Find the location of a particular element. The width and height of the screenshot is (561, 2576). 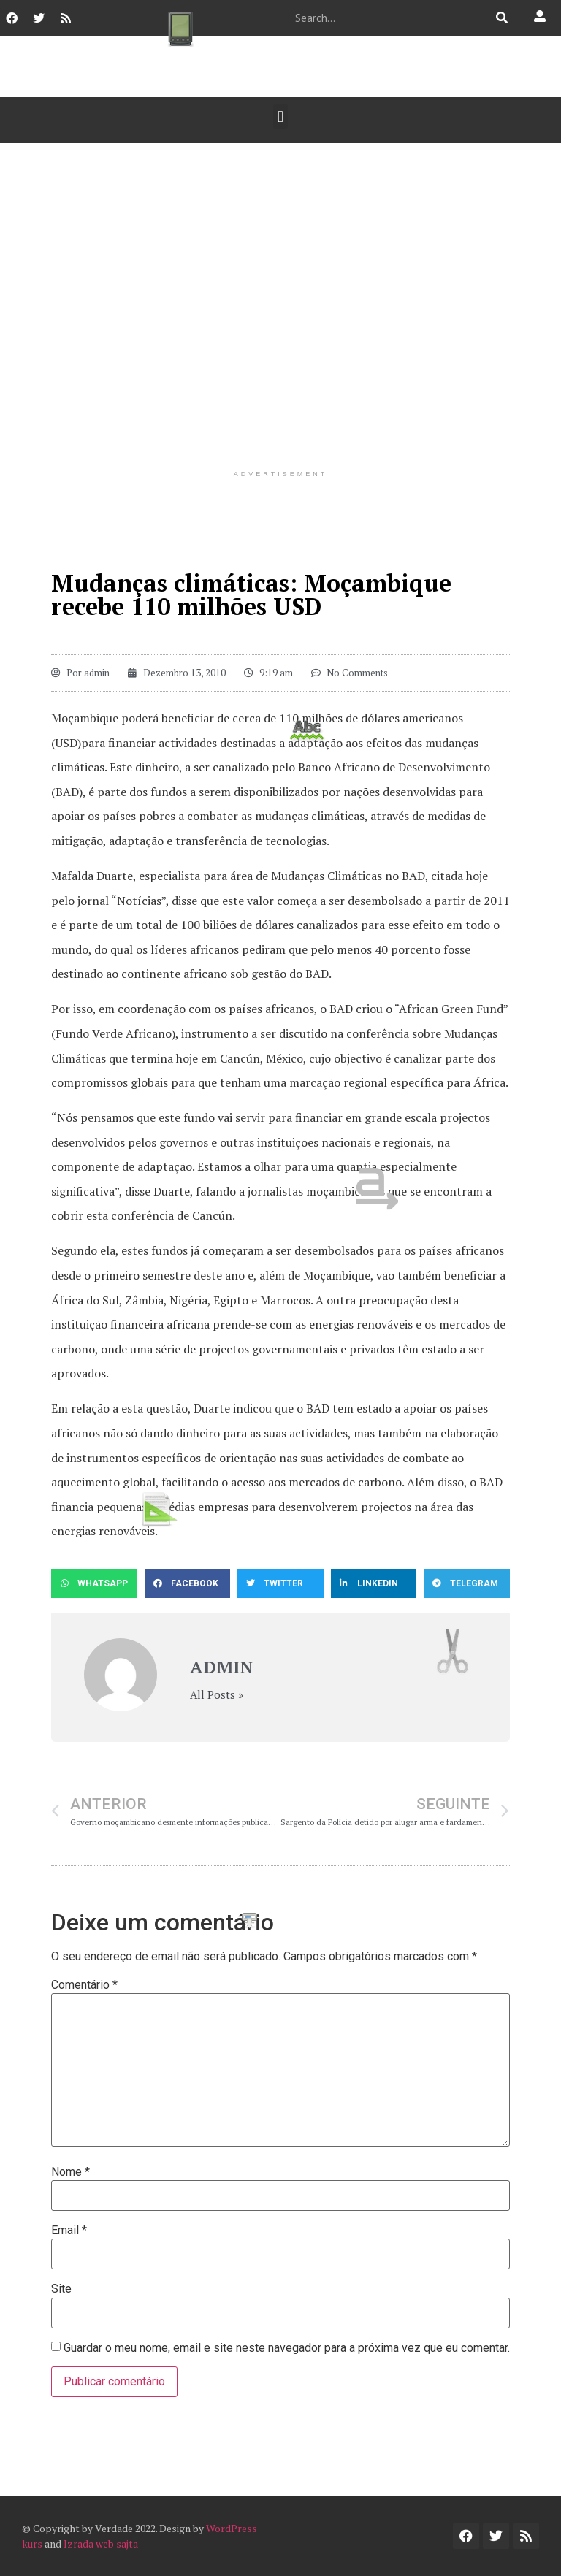

access your downloads folder is located at coordinates (249, 1920).